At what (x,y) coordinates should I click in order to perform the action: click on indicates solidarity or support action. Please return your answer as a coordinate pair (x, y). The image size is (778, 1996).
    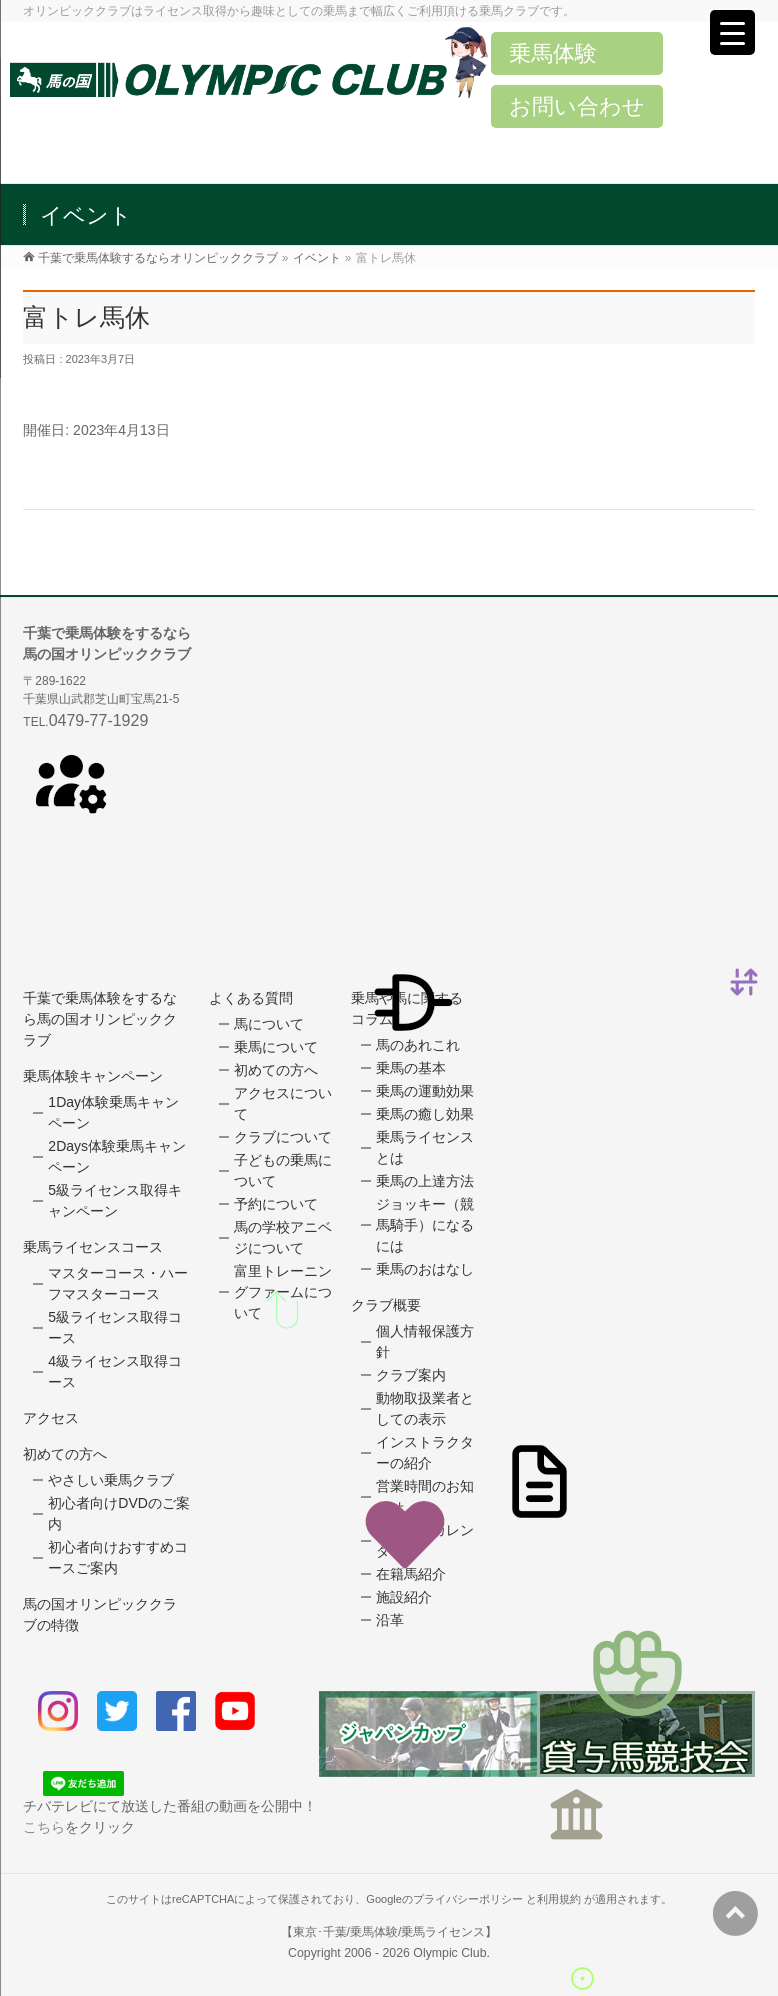
    Looking at the image, I should click on (637, 1671).